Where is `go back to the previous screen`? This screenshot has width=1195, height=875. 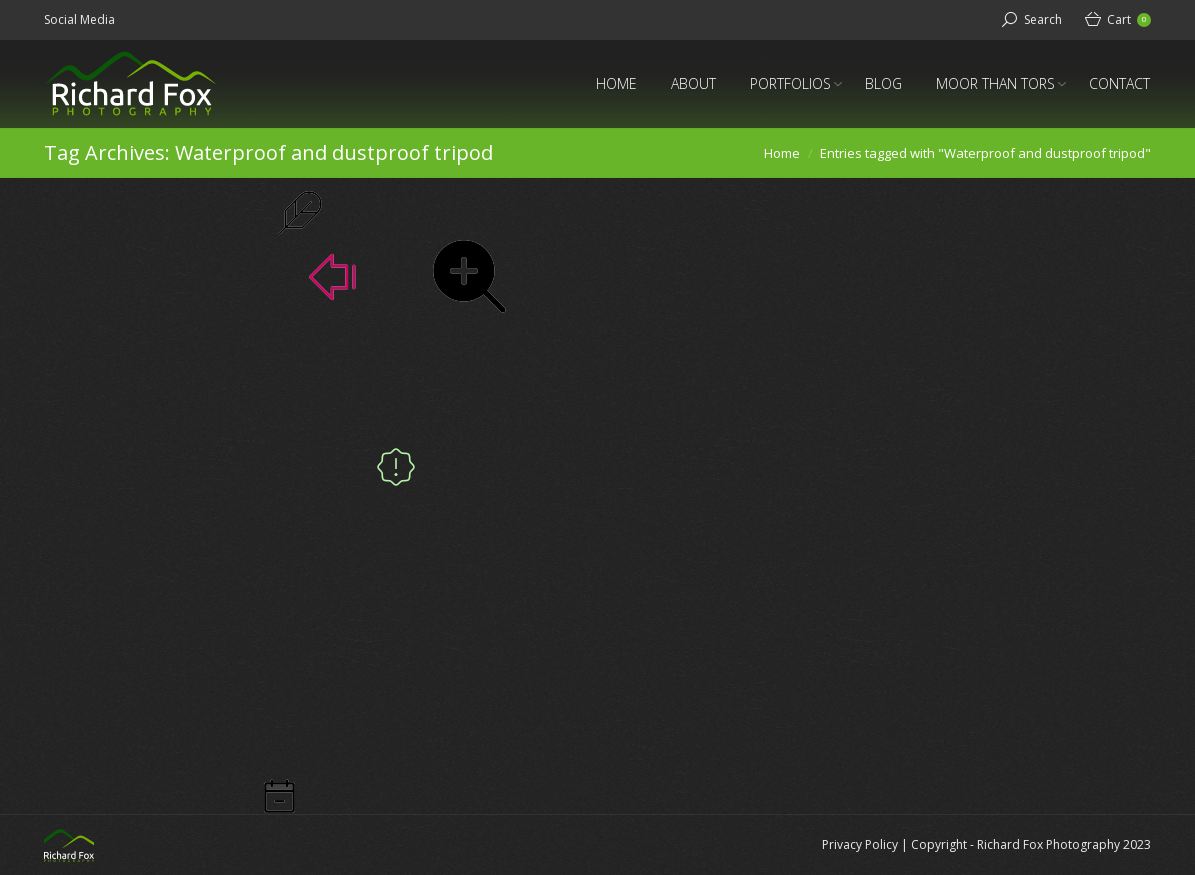 go back to the previous screen is located at coordinates (334, 277).